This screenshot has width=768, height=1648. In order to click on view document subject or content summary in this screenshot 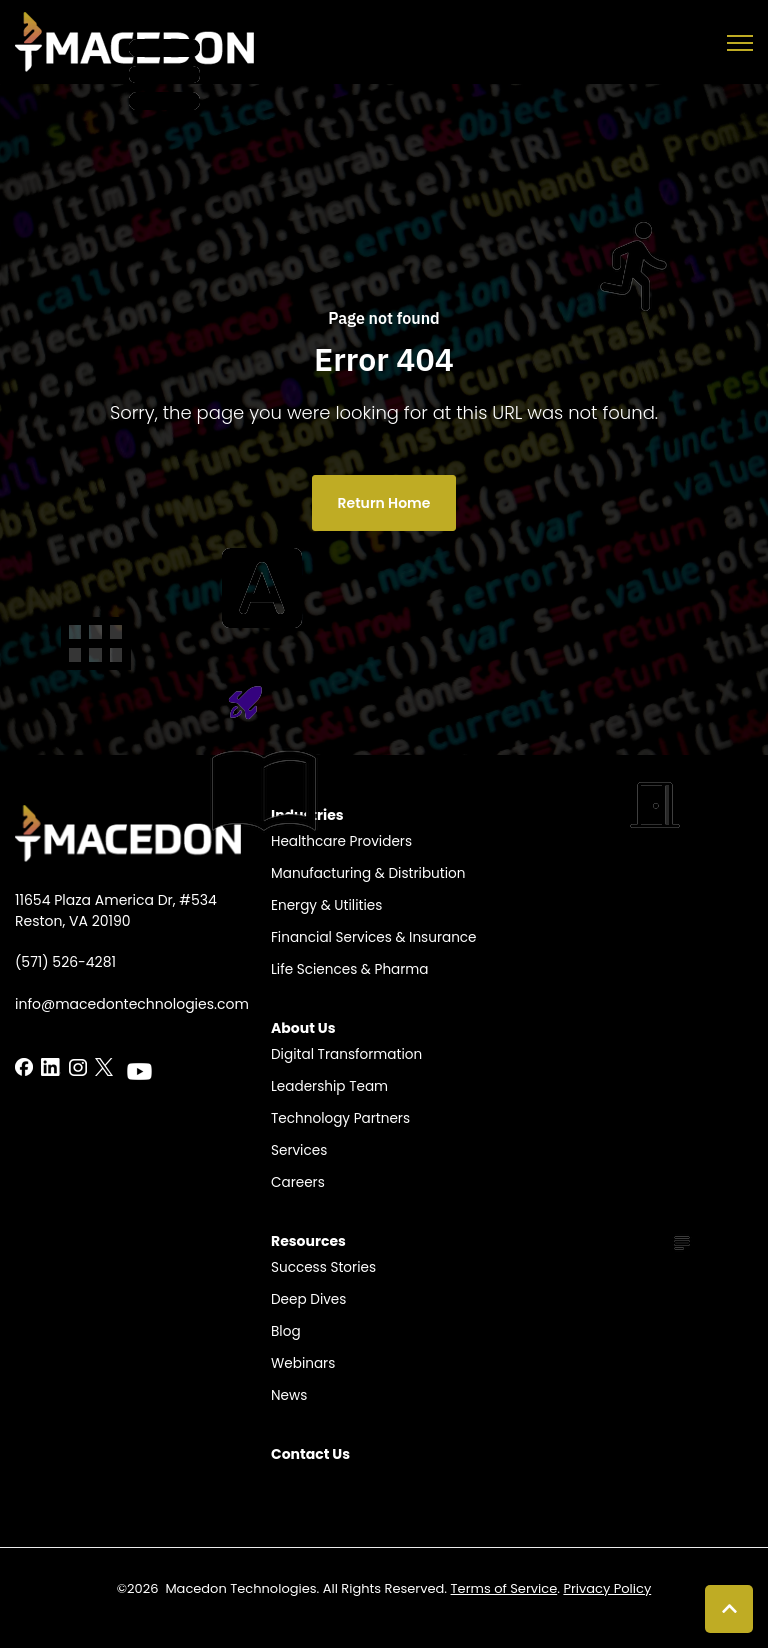, I will do `click(682, 1243)`.